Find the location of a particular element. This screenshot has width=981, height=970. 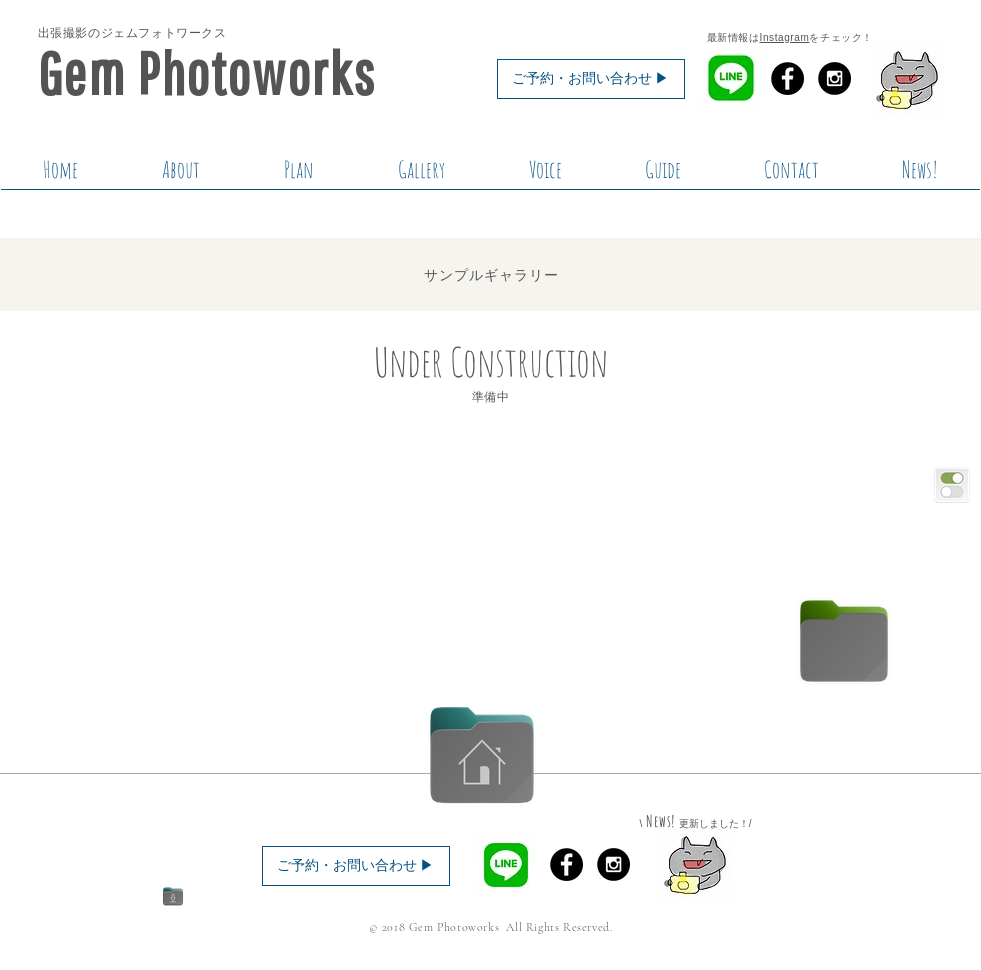

open system settings or preferences is located at coordinates (952, 485).